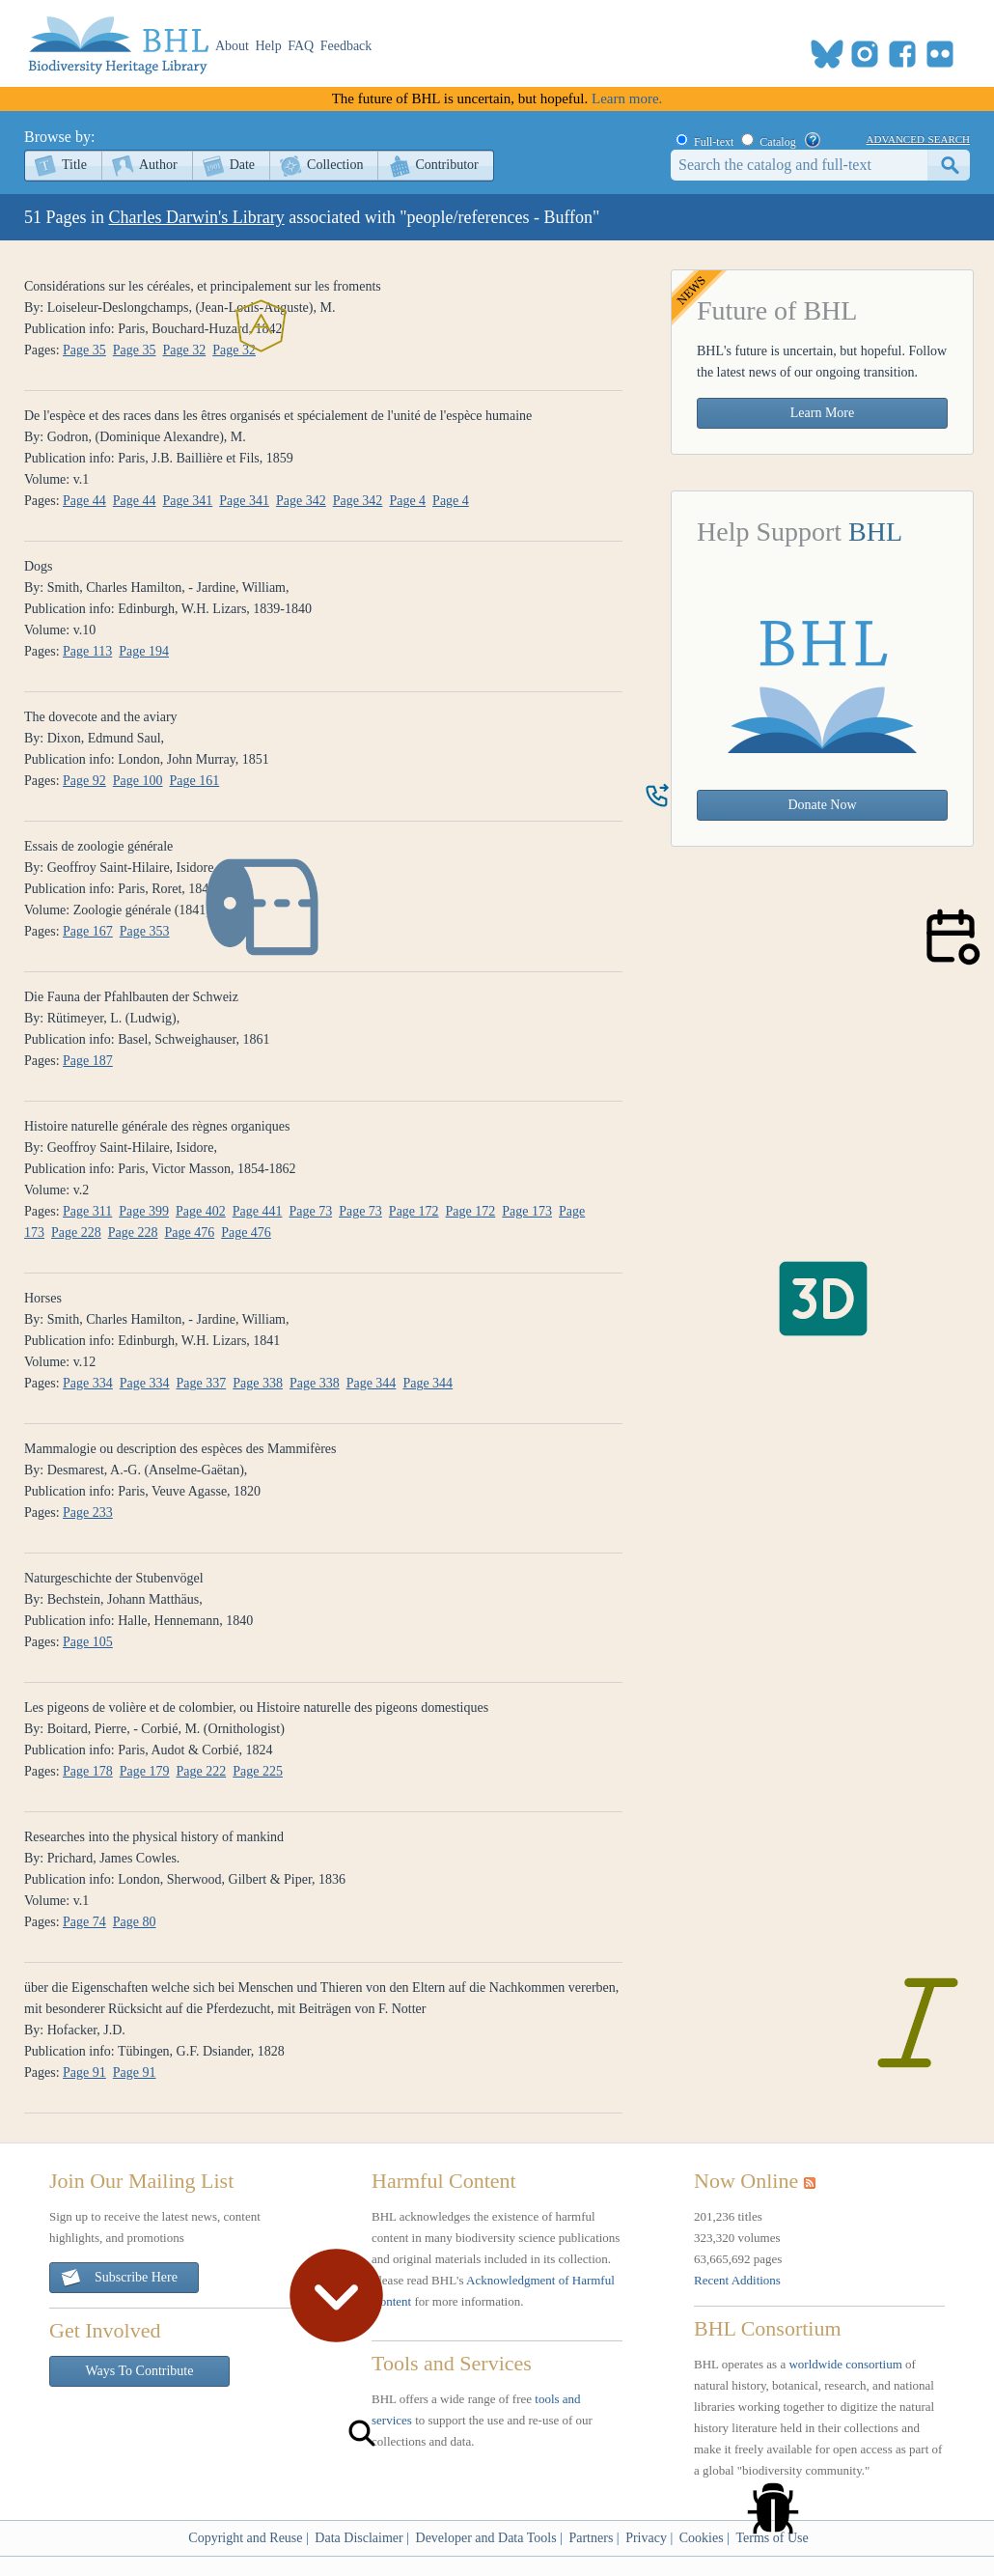 This screenshot has height=2576, width=994. Describe the element at coordinates (773, 2508) in the screenshot. I see `report a bug or issue` at that location.